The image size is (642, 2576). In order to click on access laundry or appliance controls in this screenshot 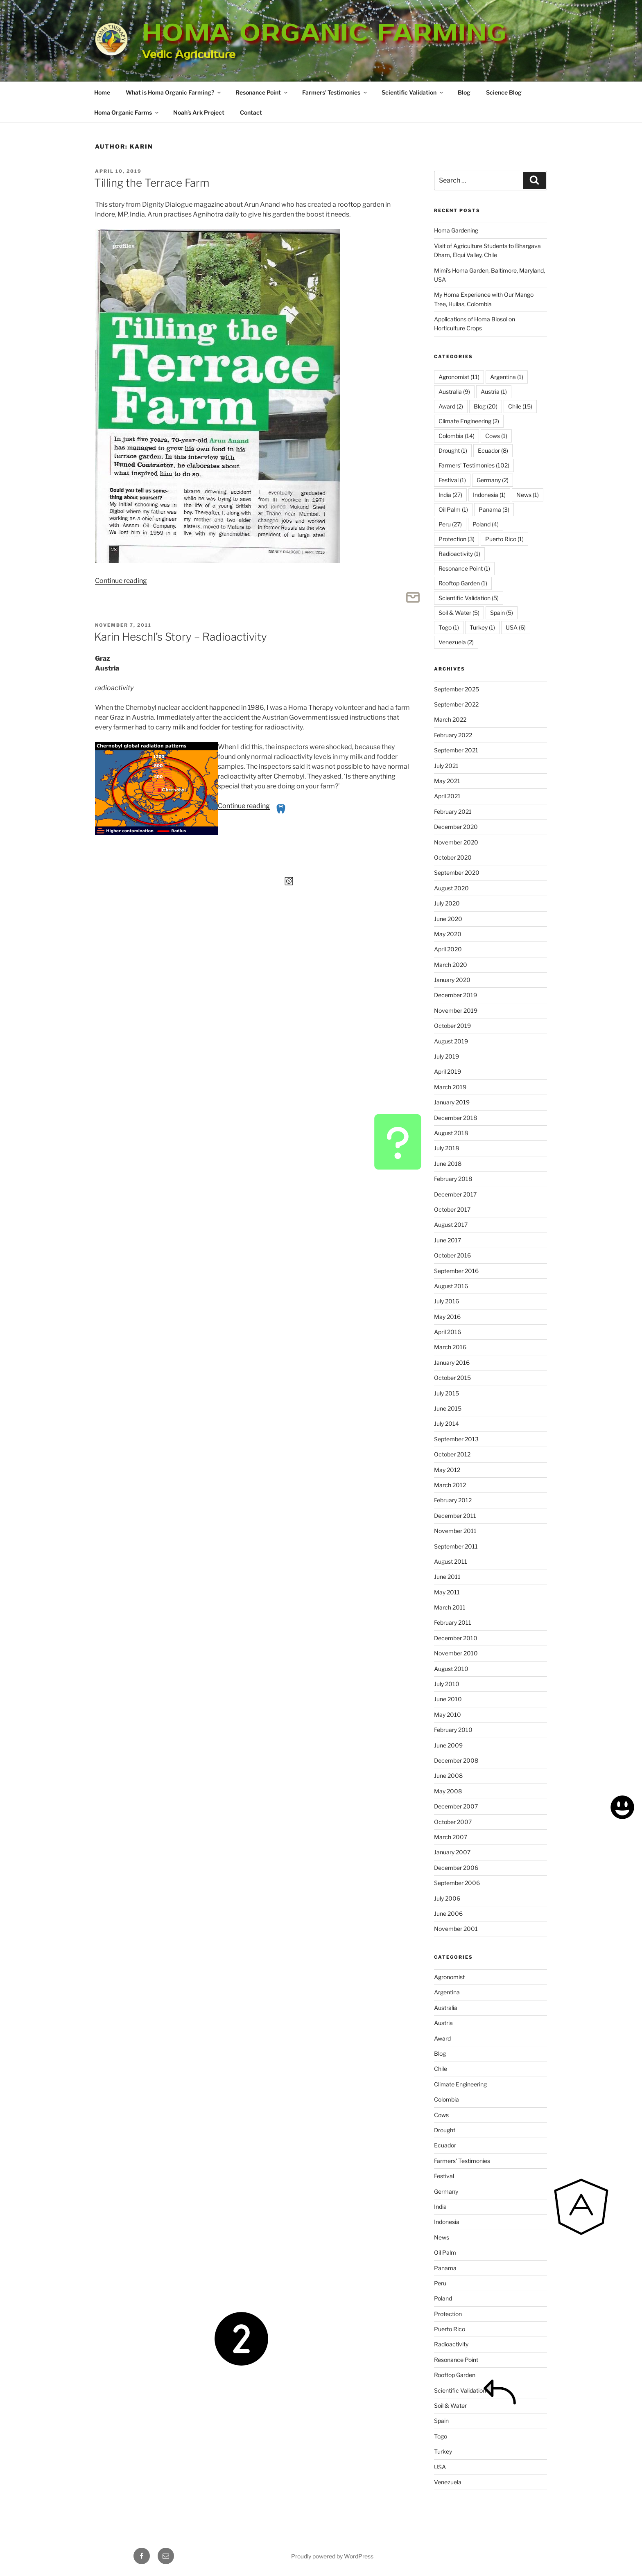, I will do `click(289, 881)`.